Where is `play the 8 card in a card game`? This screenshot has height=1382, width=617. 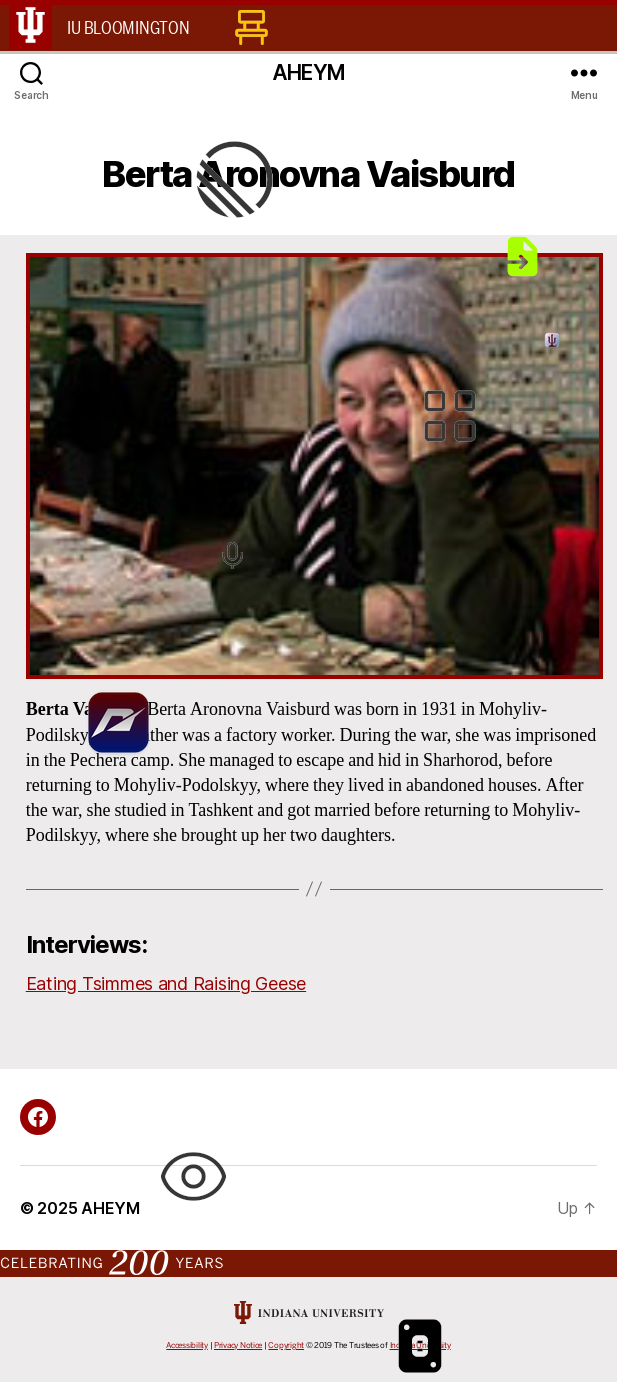
play the 8 card in a card game is located at coordinates (420, 1346).